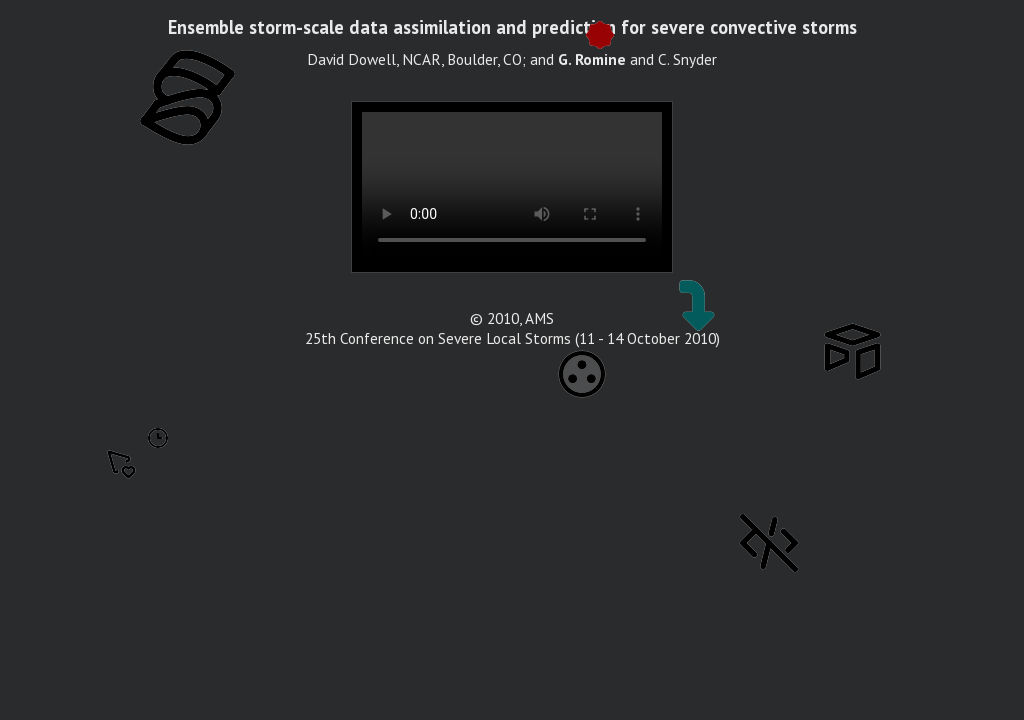 This screenshot has height=720, width=1024. I want to click on view team or group workspace, so click(582, 374).